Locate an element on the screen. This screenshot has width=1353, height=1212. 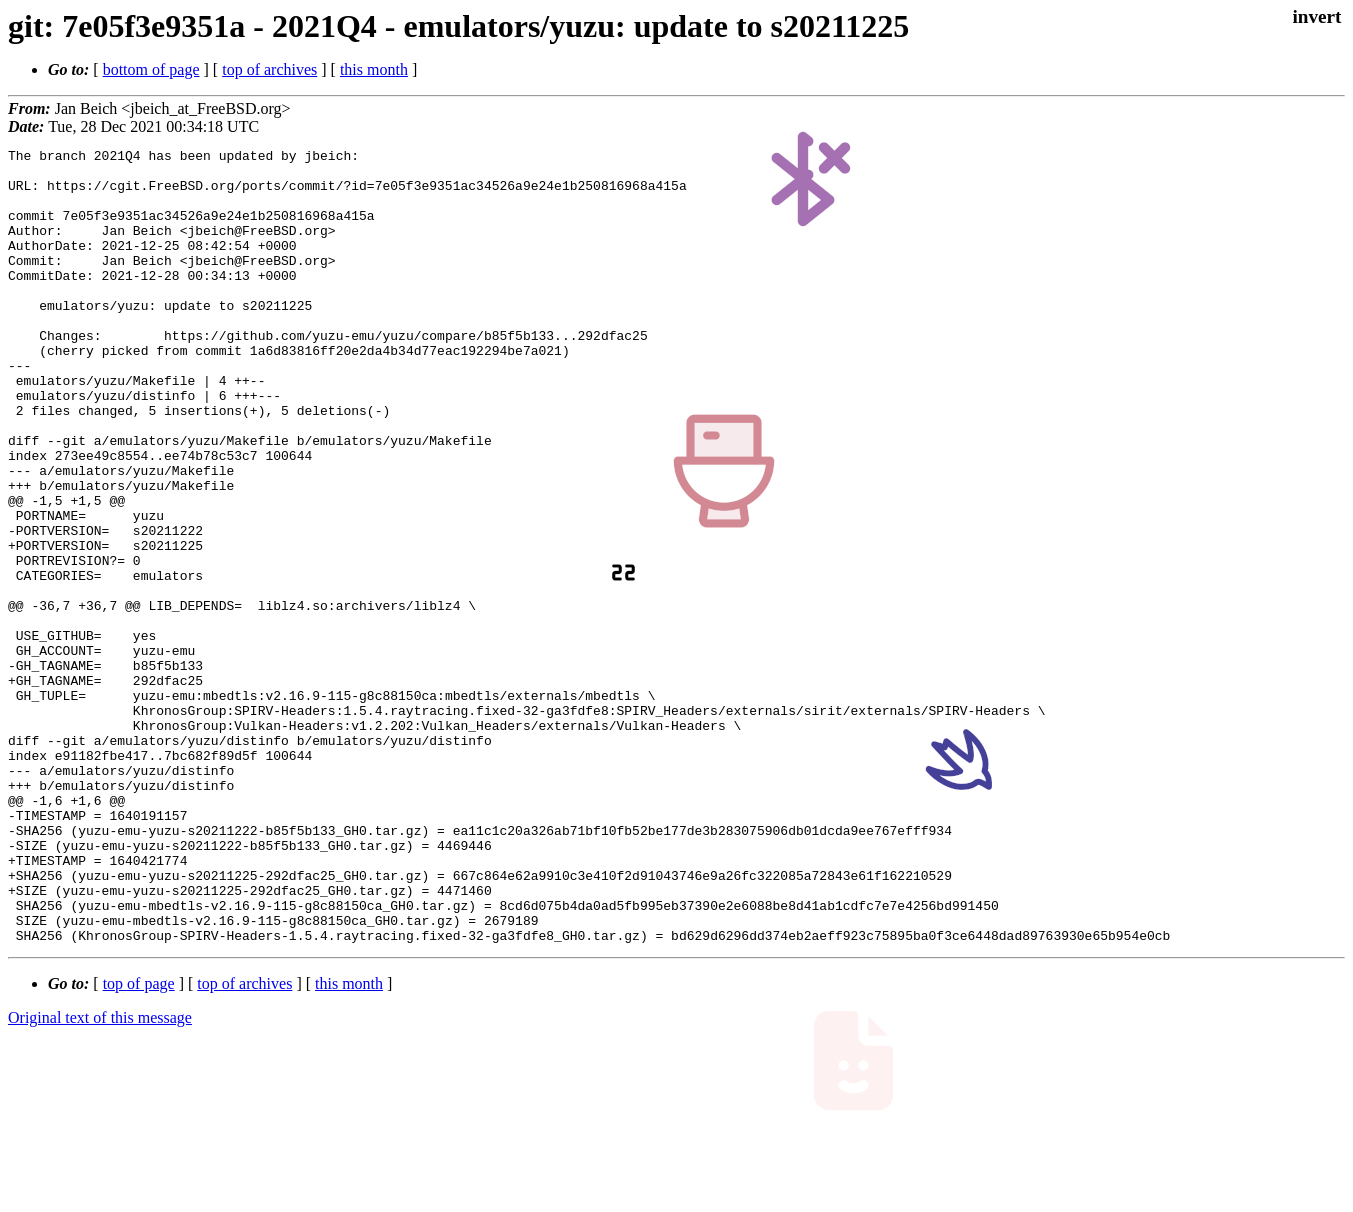
indicates restroom or bathroom location is located at coordinates (724, 469).